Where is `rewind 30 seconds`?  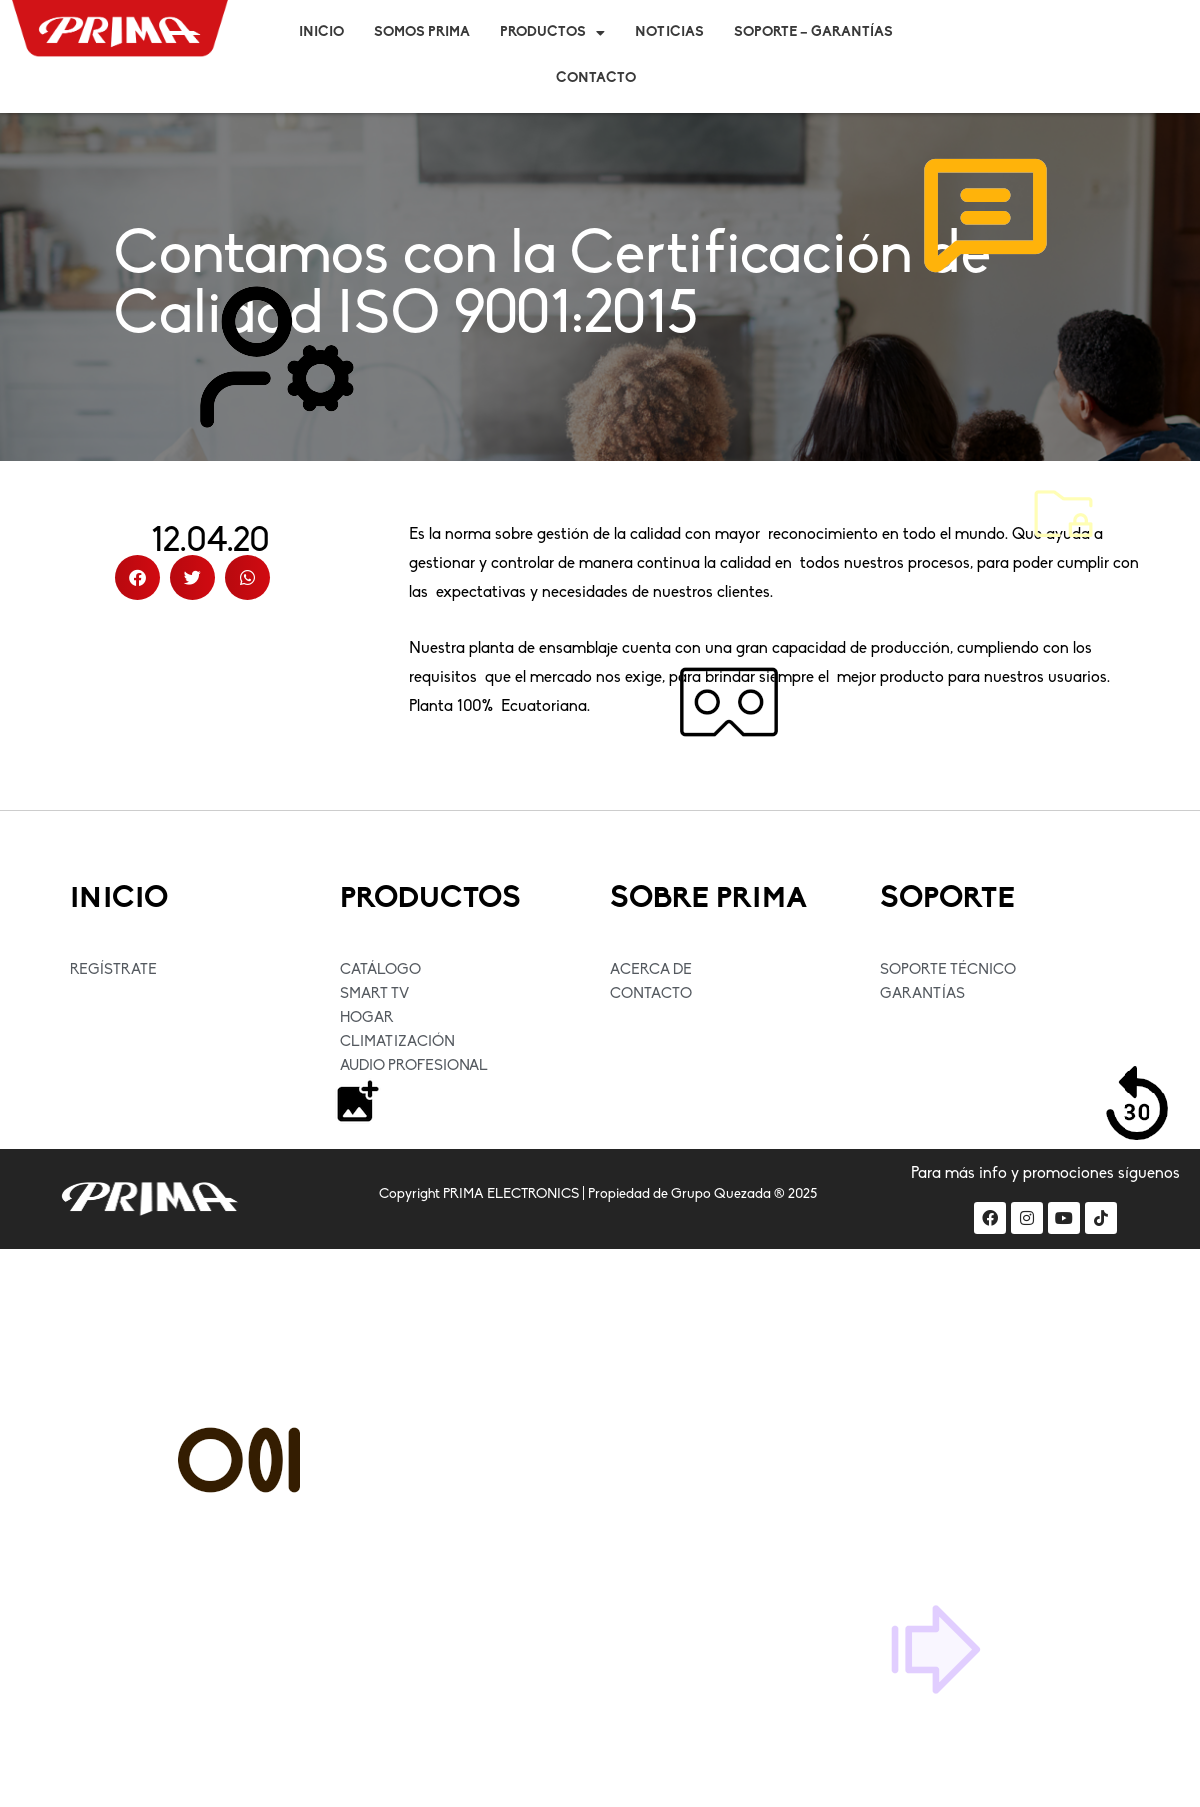 rewind 30 seconds is located at coordinates (1137, 1105).